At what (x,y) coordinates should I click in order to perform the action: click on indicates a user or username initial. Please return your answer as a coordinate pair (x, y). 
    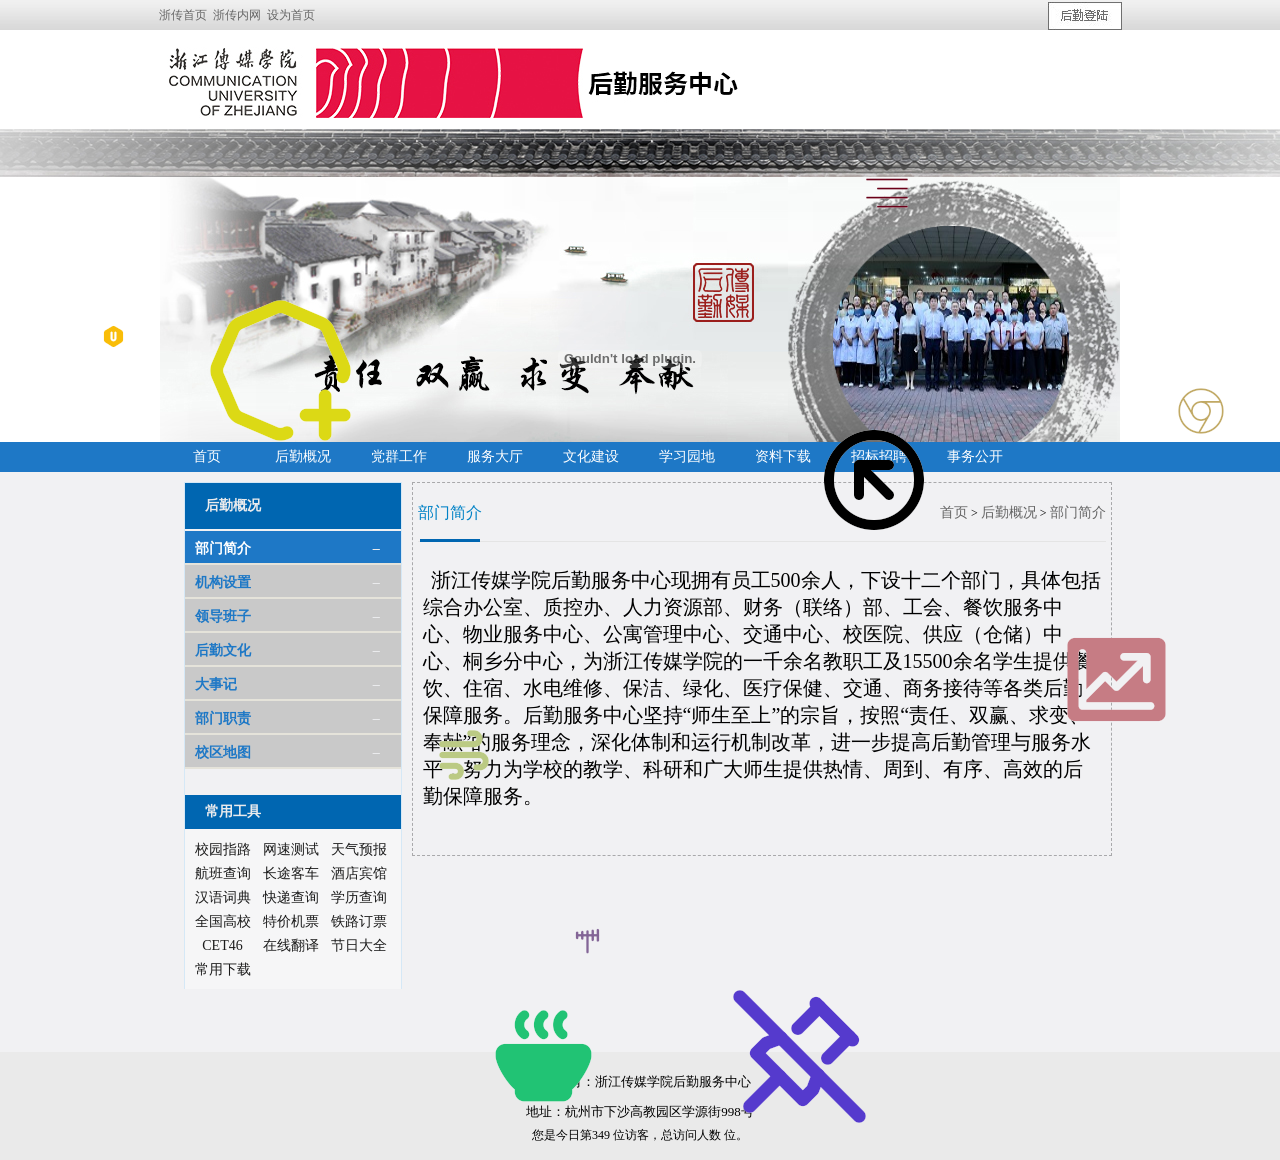
    Looking at the image, I should click on (113, 336).